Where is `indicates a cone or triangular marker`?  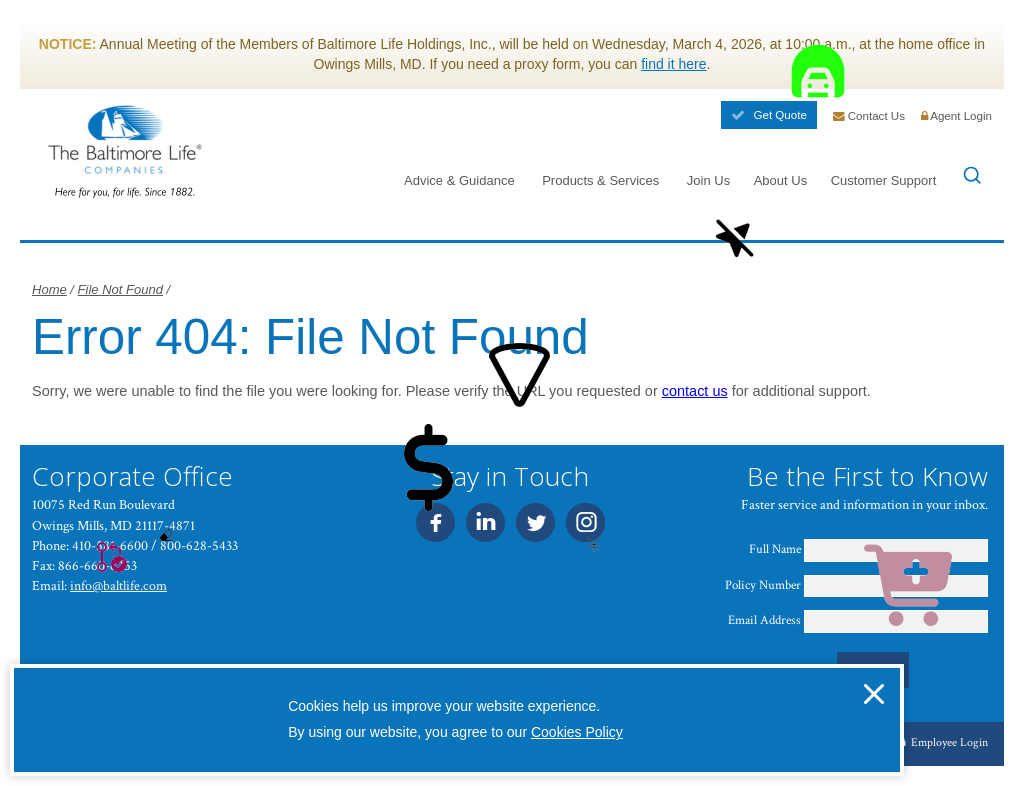 indicates a cone or triangular marker is located at coordinates (519, 376).